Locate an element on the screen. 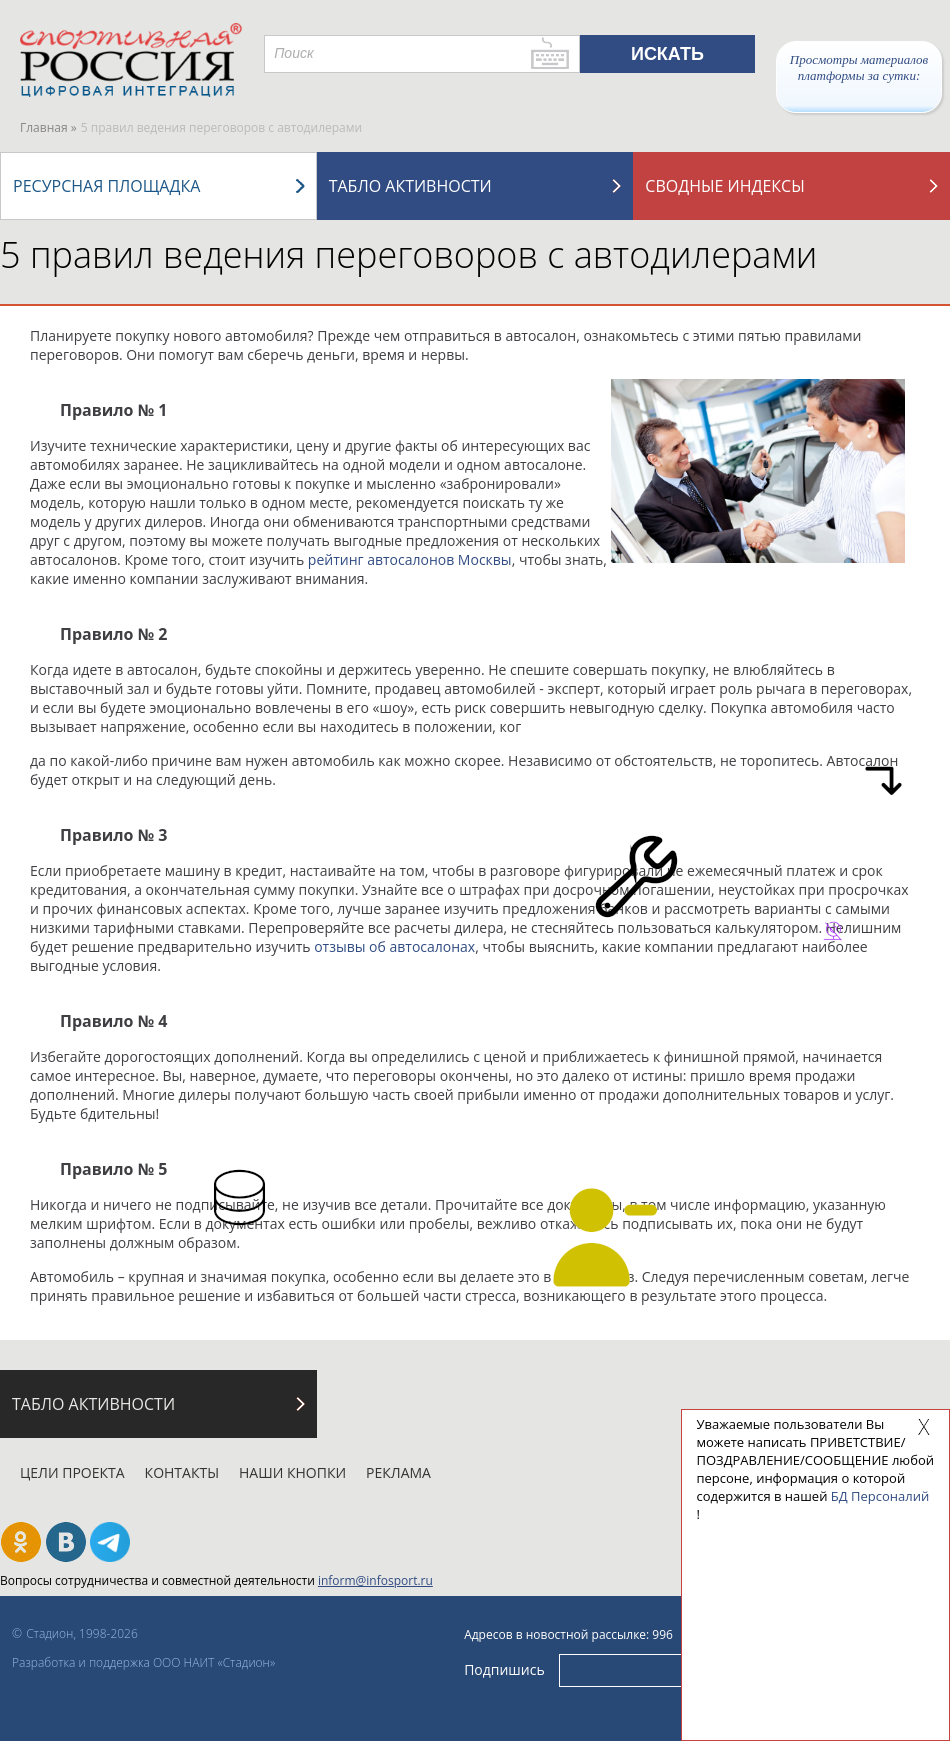  move content right then down is located at coordinates (883, 779).